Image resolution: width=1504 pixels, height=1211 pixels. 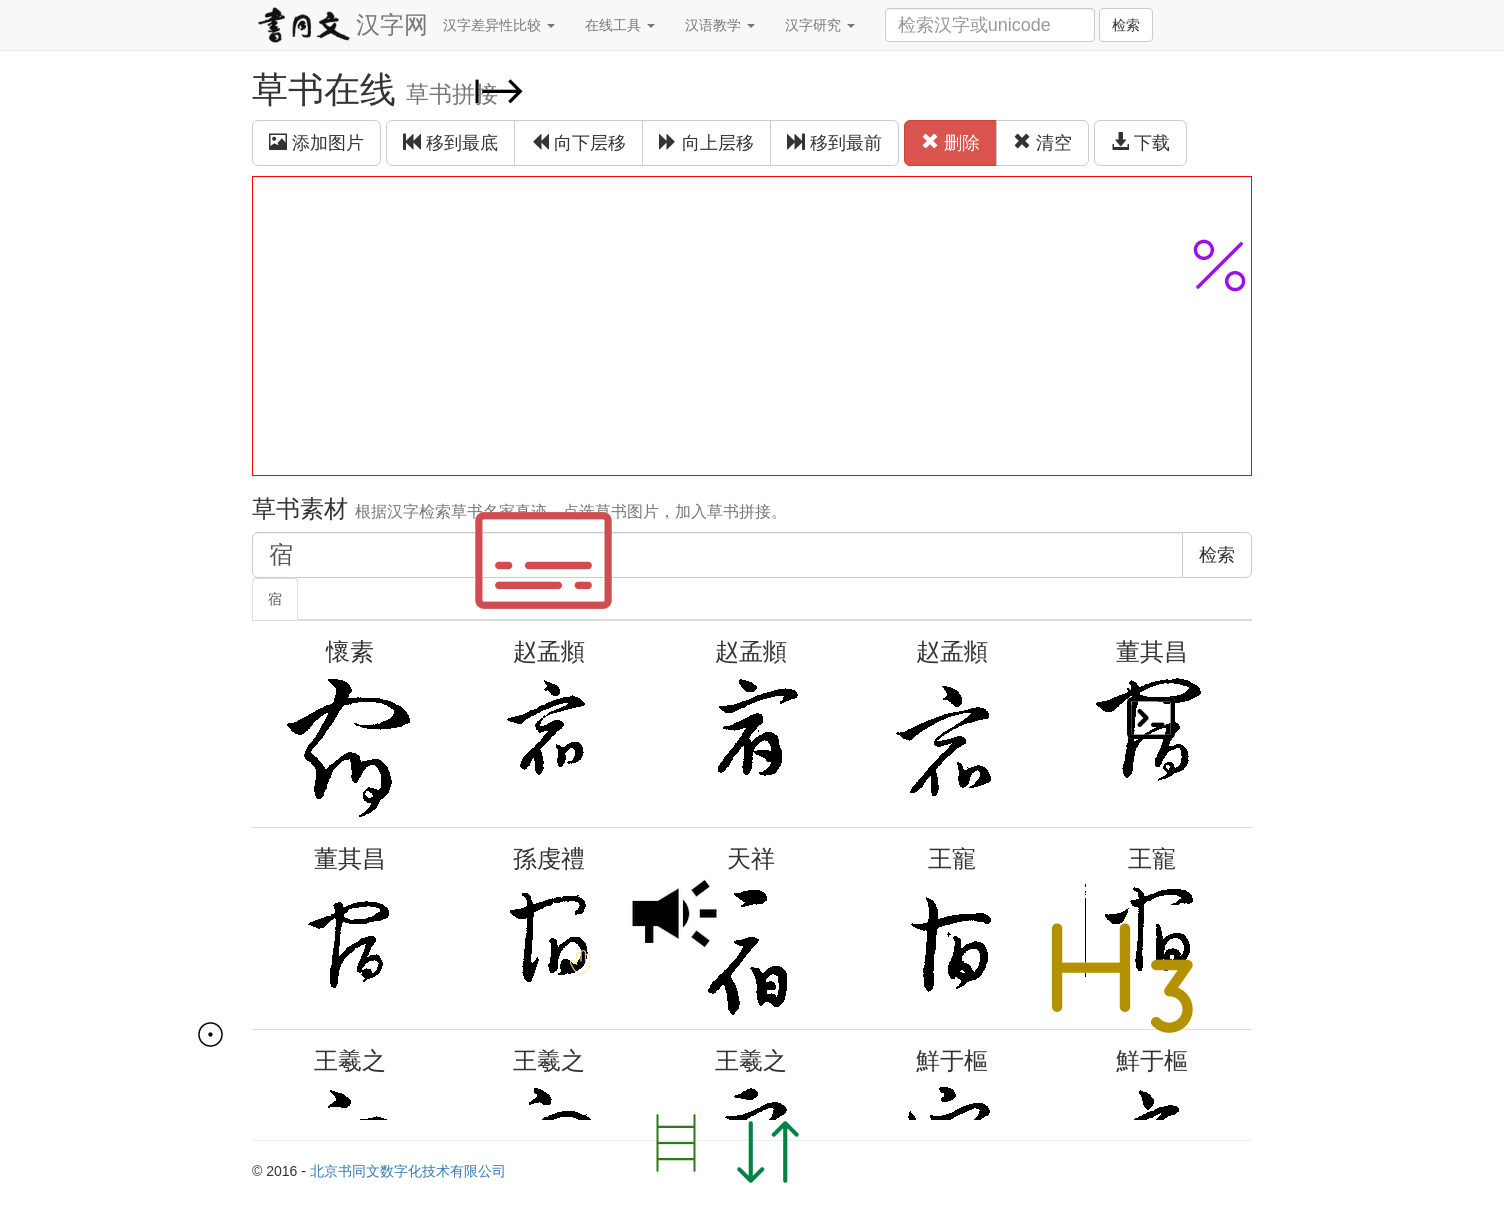 I want to click on enable subtitles or closed captions, so click(x=543, y=560).